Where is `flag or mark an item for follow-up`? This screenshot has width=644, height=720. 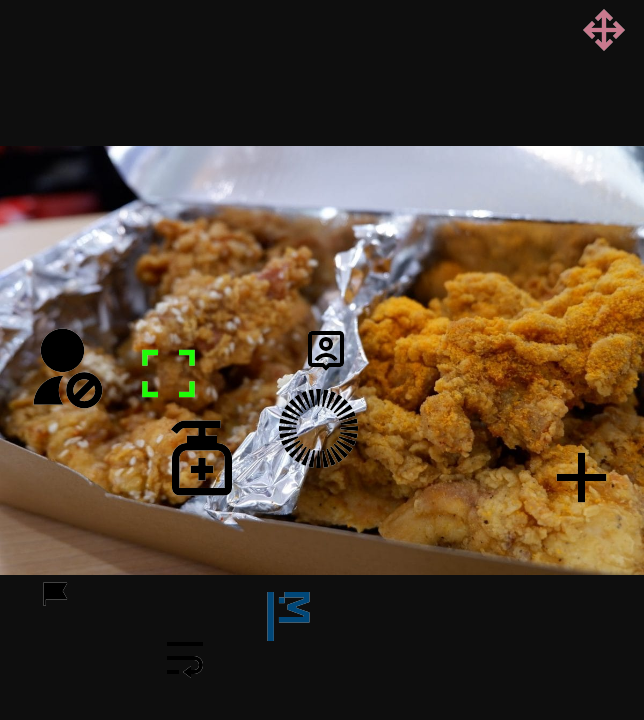
flag or mark an item for follow-up is located at coordinates (55, 593).